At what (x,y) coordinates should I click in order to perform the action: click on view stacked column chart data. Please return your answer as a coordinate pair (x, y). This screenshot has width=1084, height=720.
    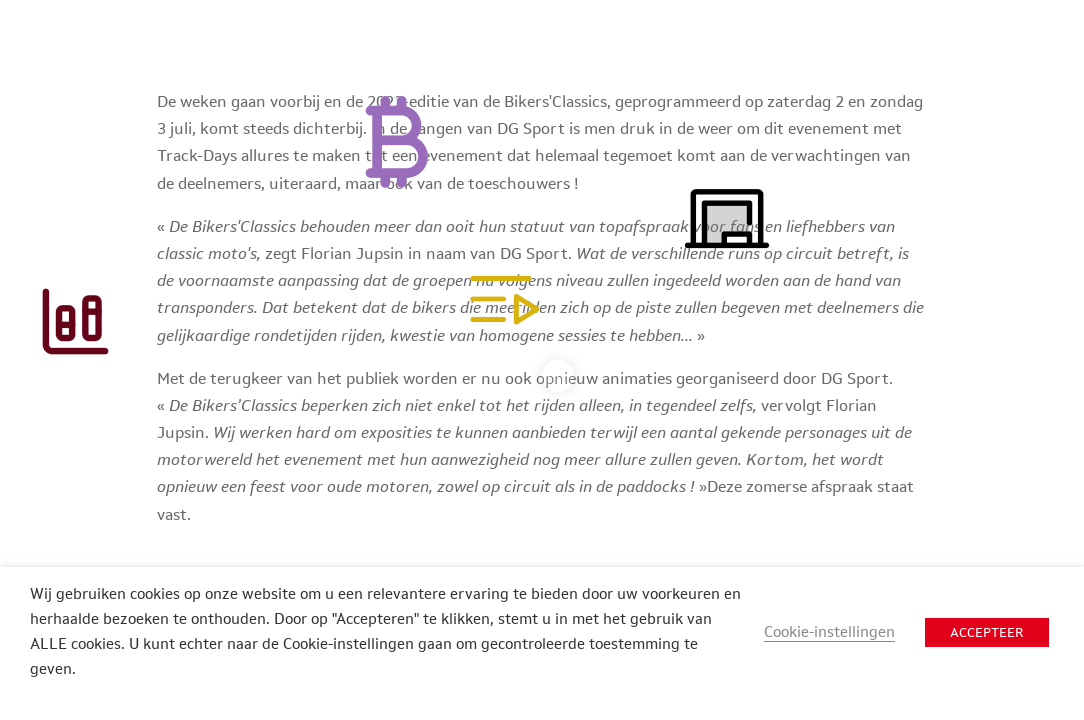
    Looking at the image, I should click on (75, 321).